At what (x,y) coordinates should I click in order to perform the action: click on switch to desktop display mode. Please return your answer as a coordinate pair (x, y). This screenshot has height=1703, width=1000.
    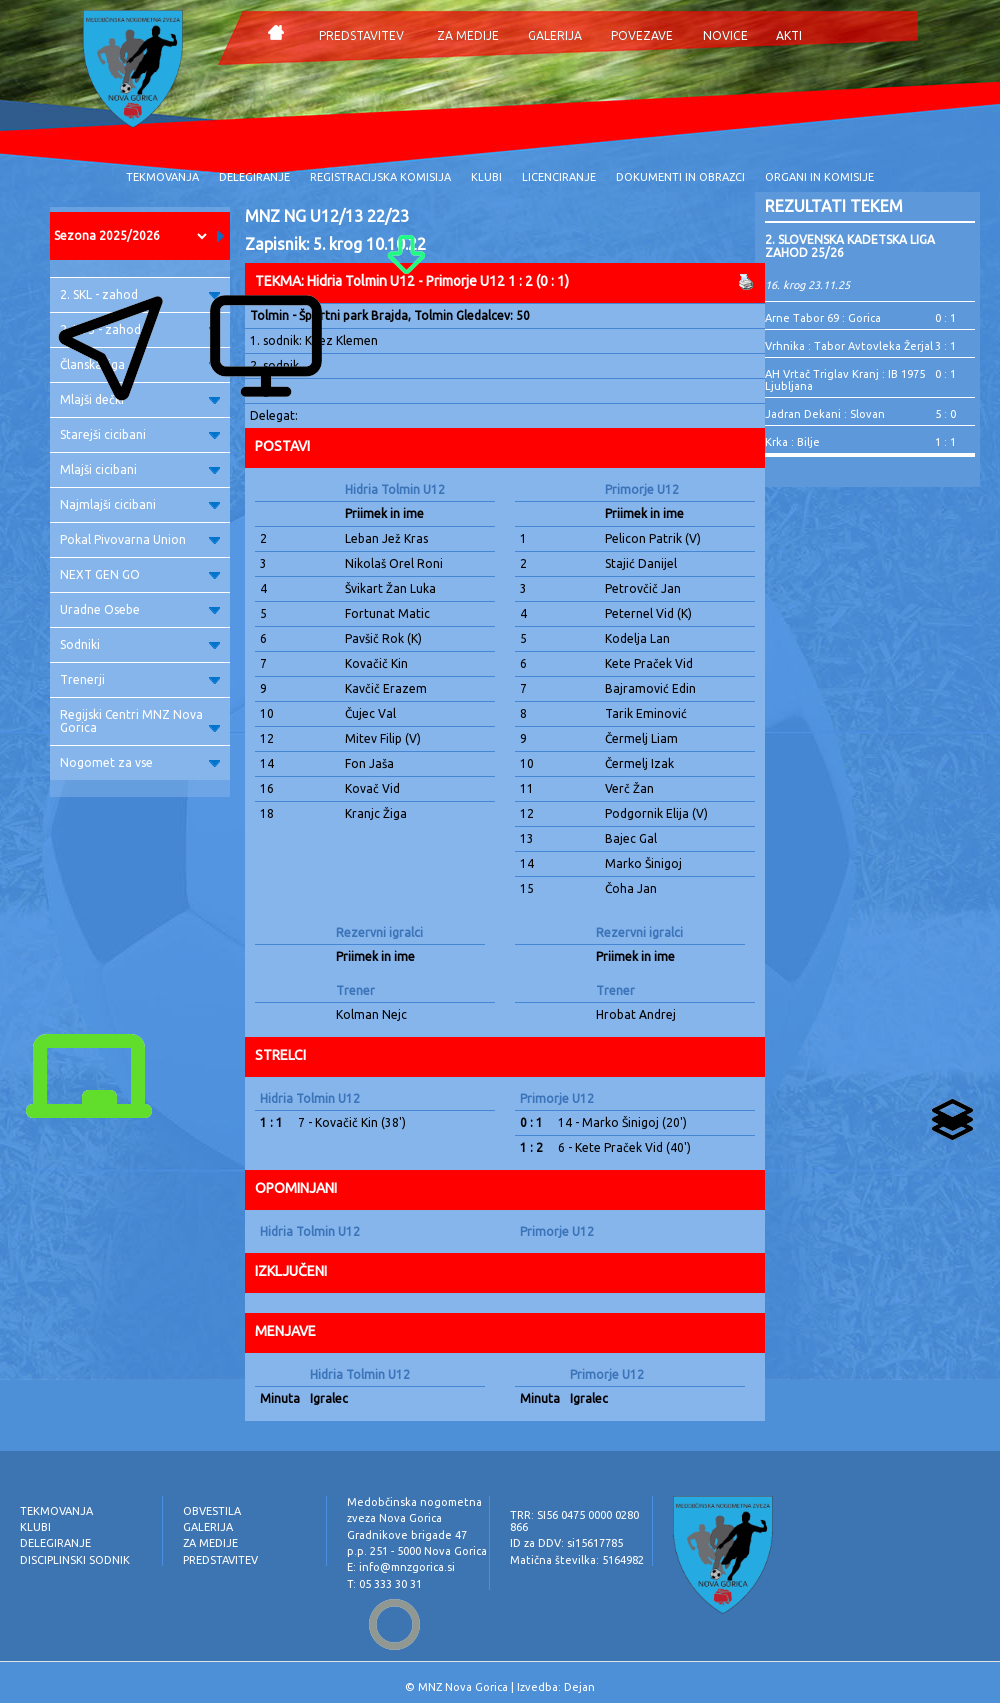
    Looking at the image, I should click on (266, 346).